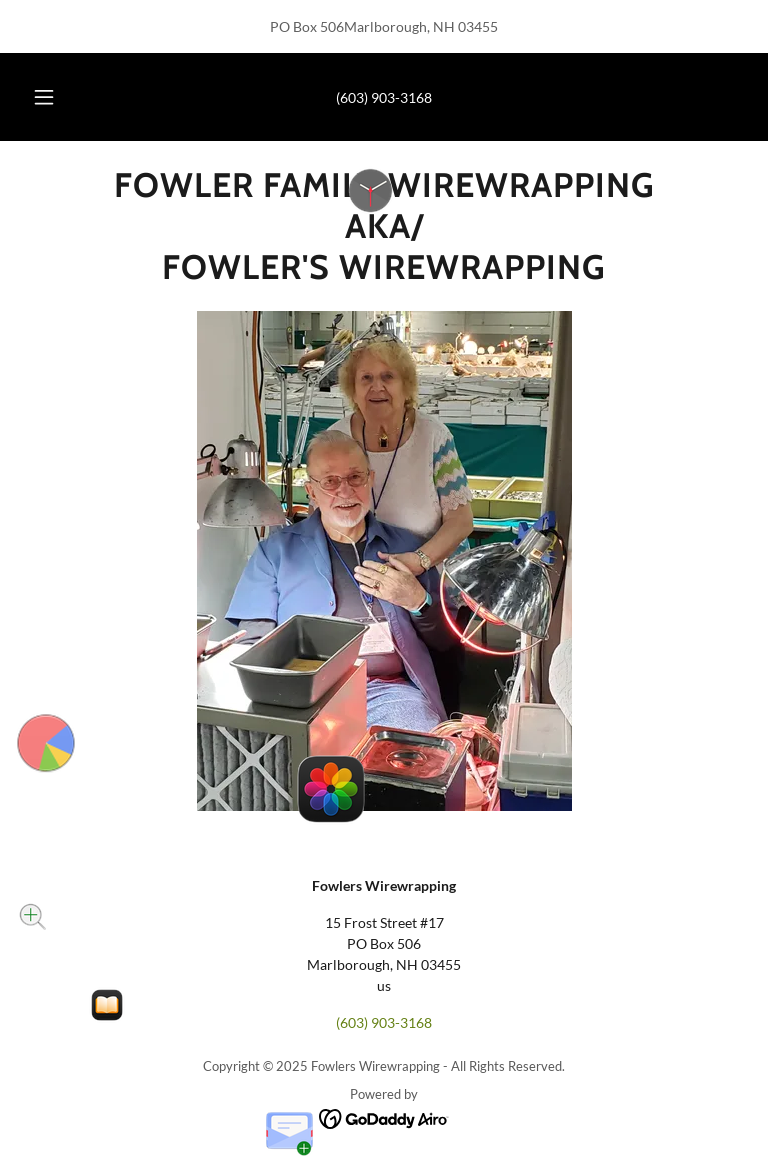 This screenshot has width=768, height=1169. What do you see at coordinates (289, 1130) in the screenshot?
I see `compose a new email message` at bounding box center [289, 1130].